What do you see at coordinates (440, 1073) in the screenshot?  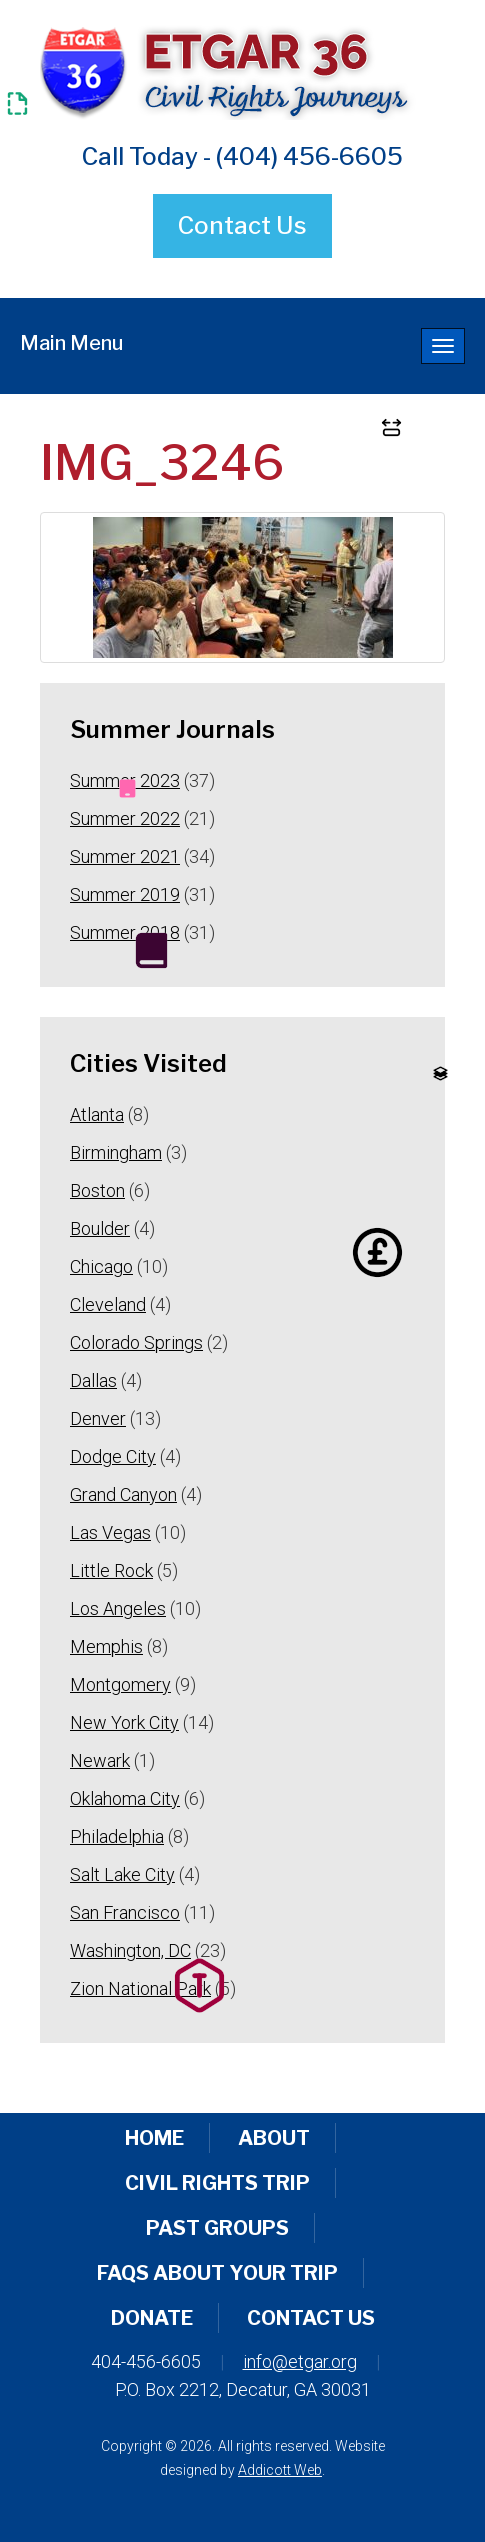 I see `view middle layer in a stack` at bounding box center [440, 1073].